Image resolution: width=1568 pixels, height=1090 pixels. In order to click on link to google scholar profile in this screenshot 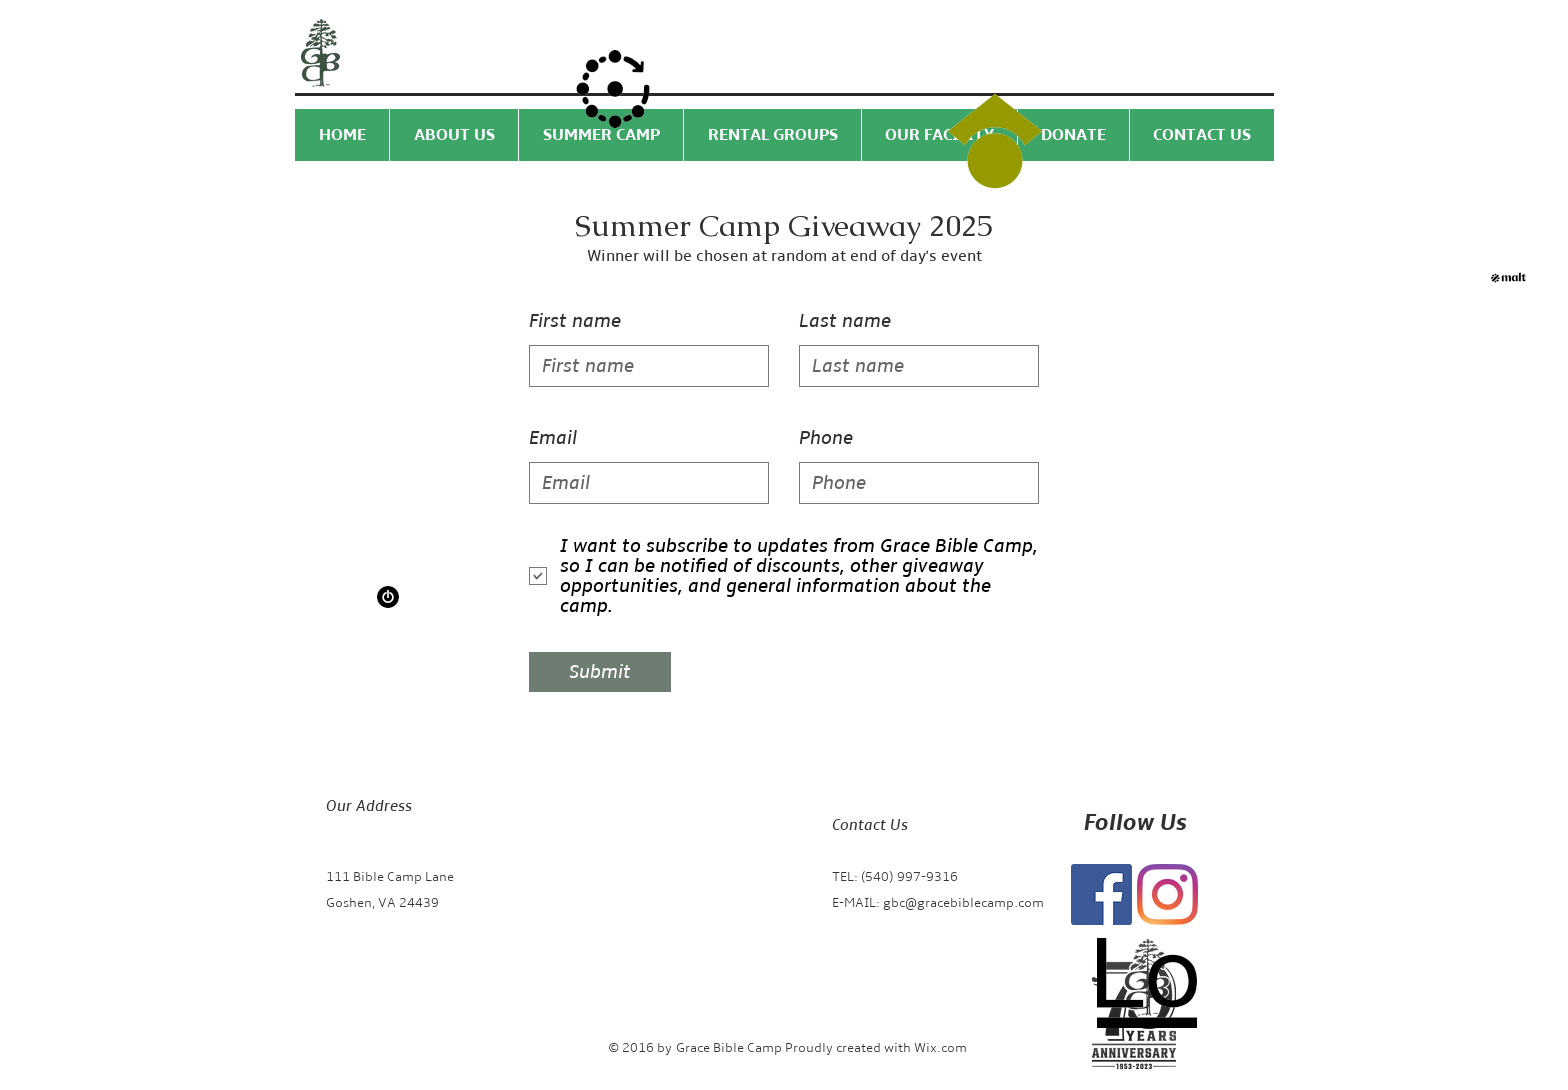, I will do `click(995, 141)`.